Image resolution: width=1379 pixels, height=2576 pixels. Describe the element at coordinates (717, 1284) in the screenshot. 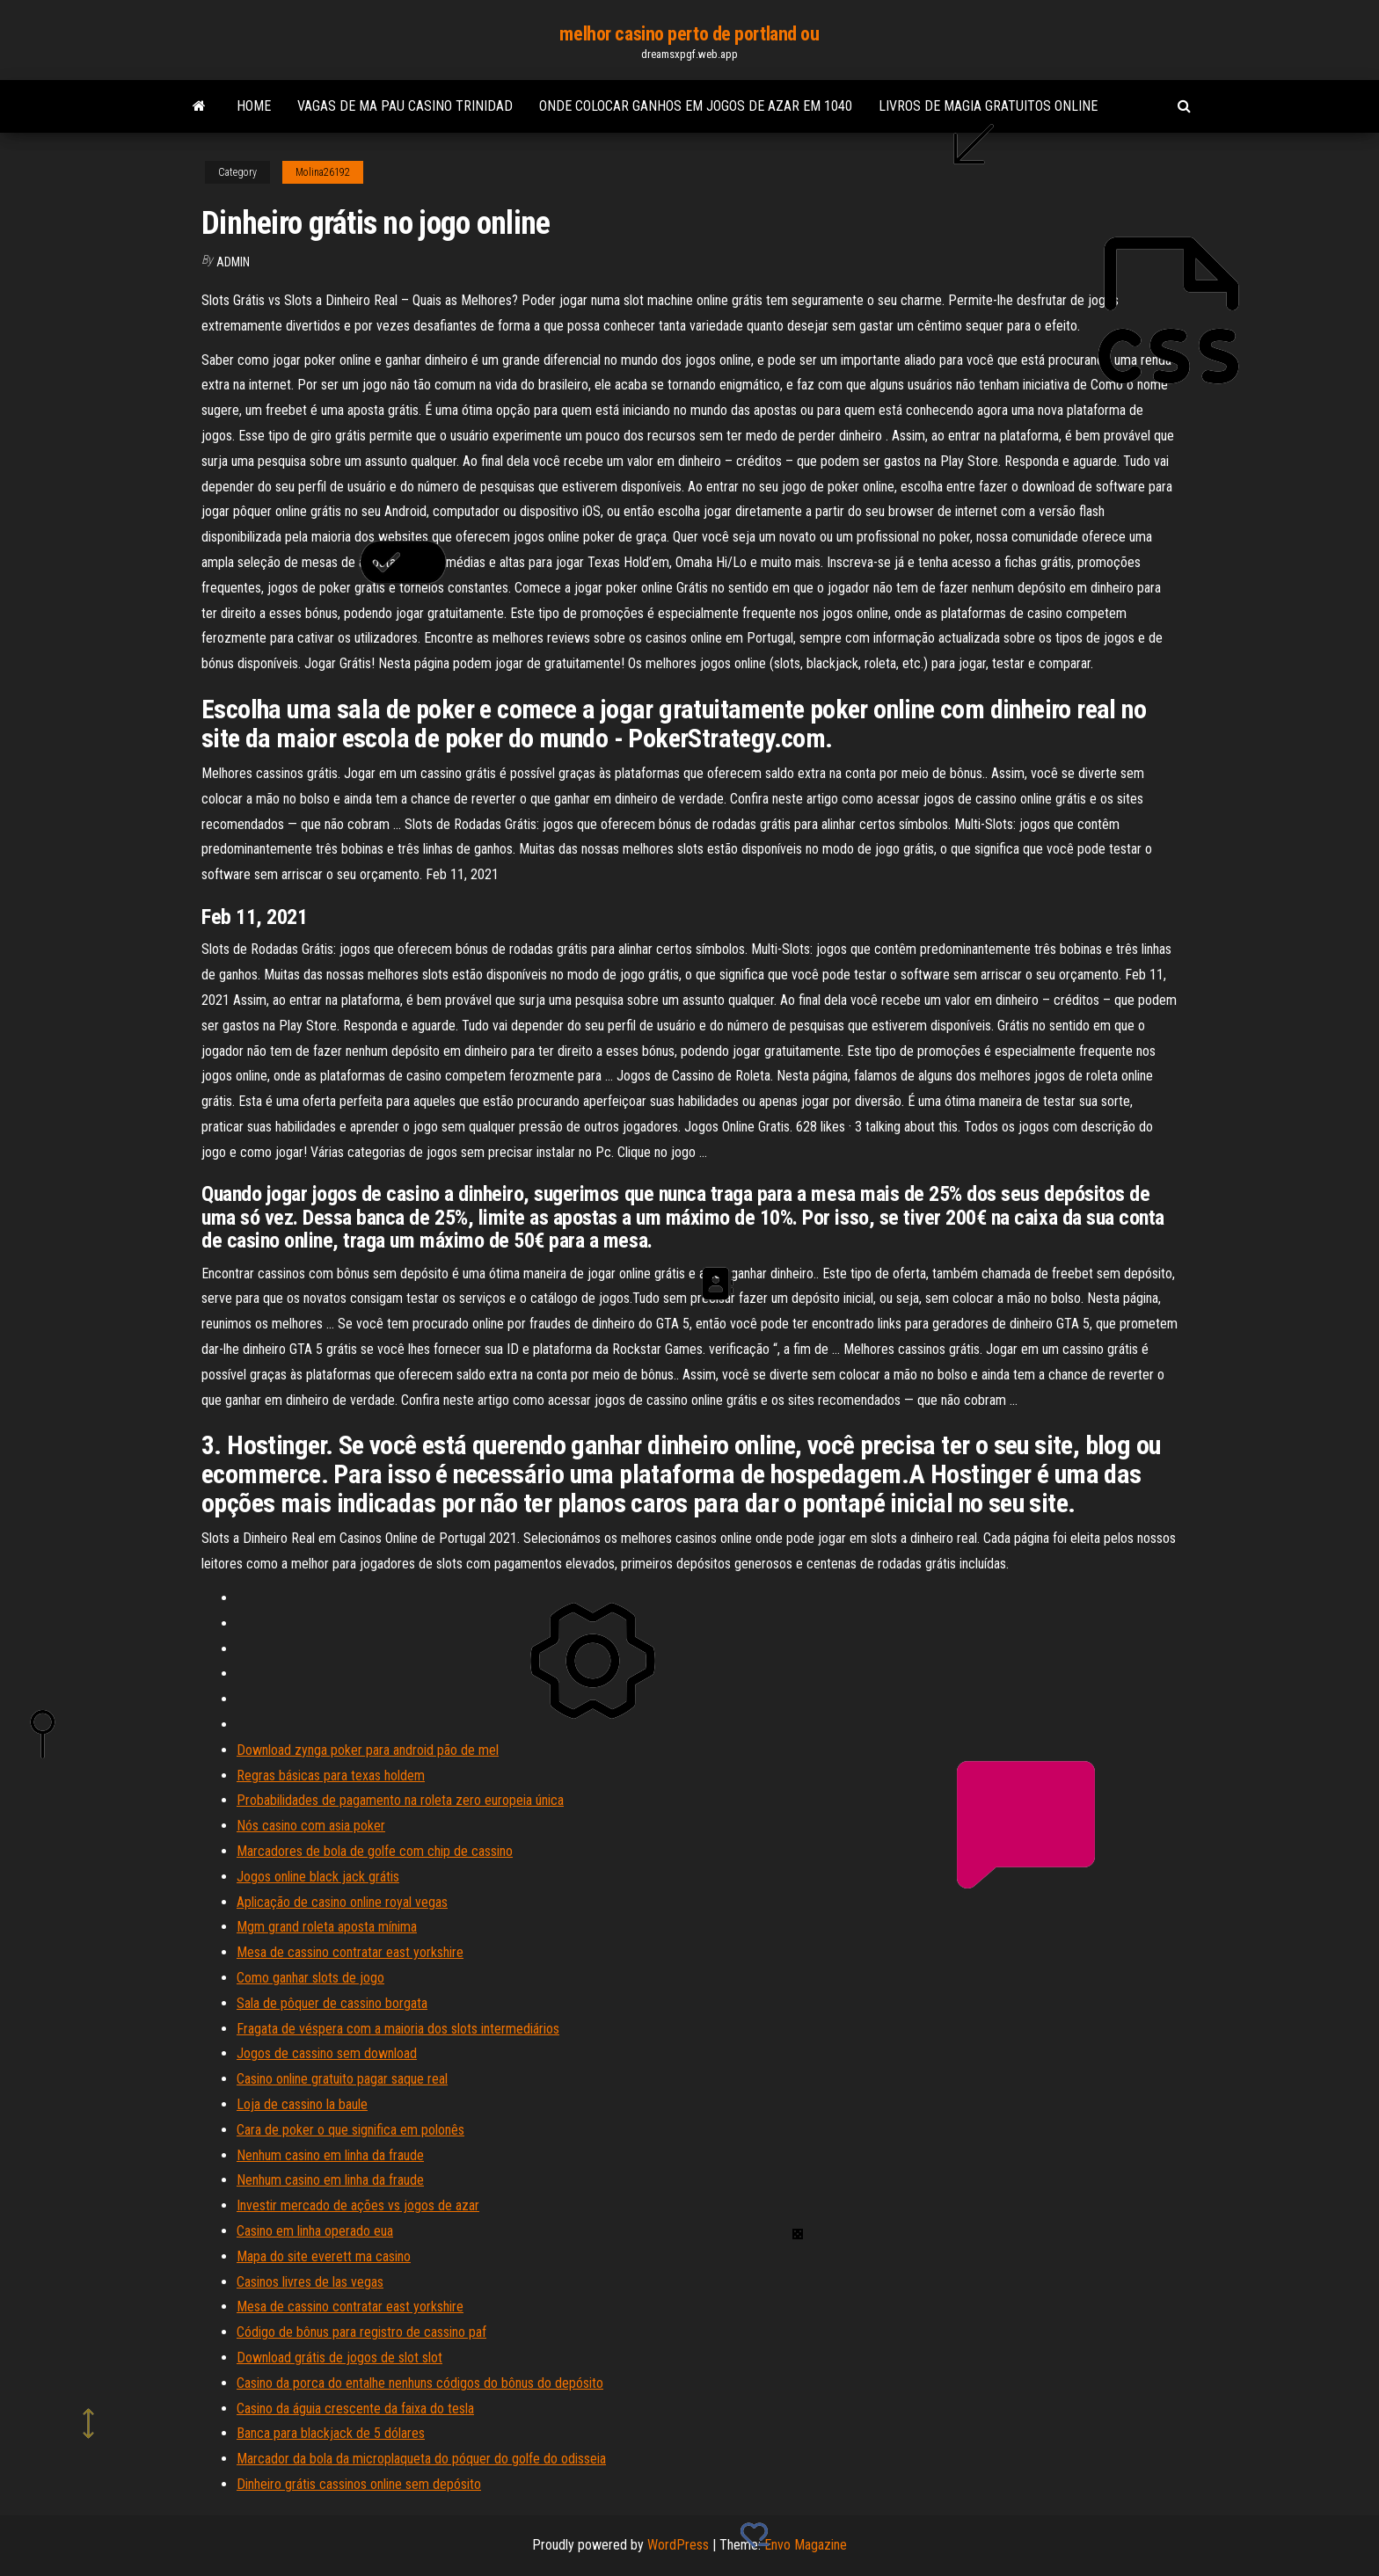

I see `open your contacts list` at that location.